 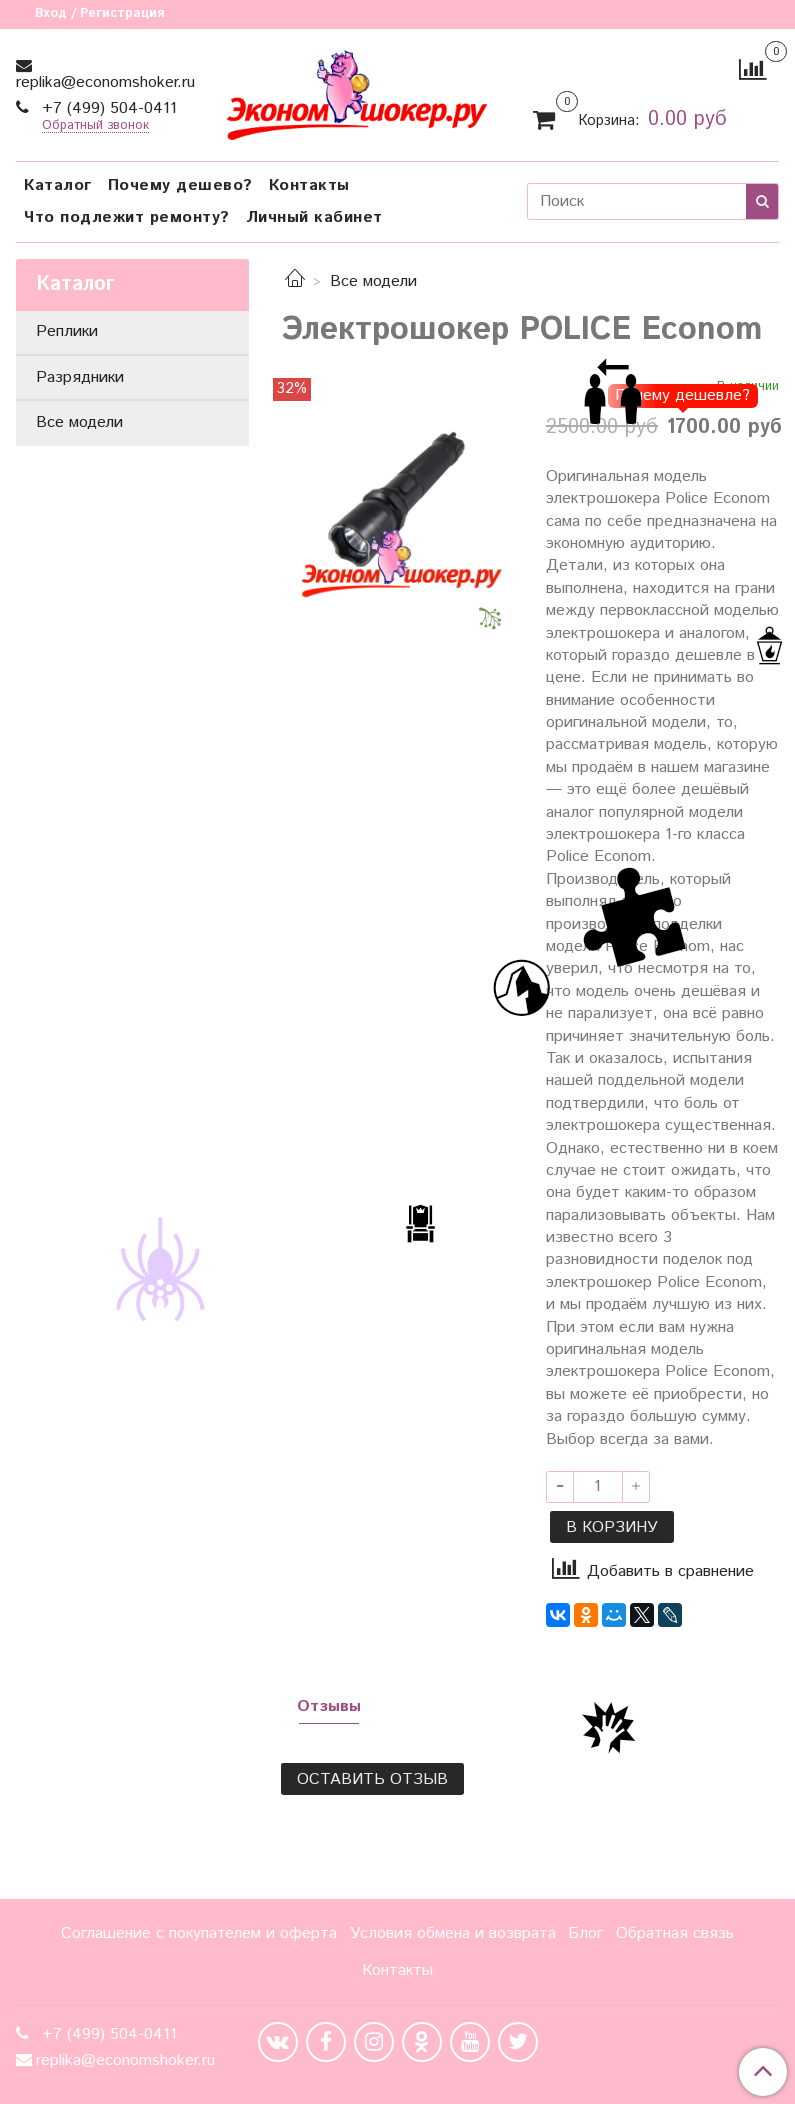 I want to click on indicates a spooky or halloween-themed game element, so click(x=160, y=1270).